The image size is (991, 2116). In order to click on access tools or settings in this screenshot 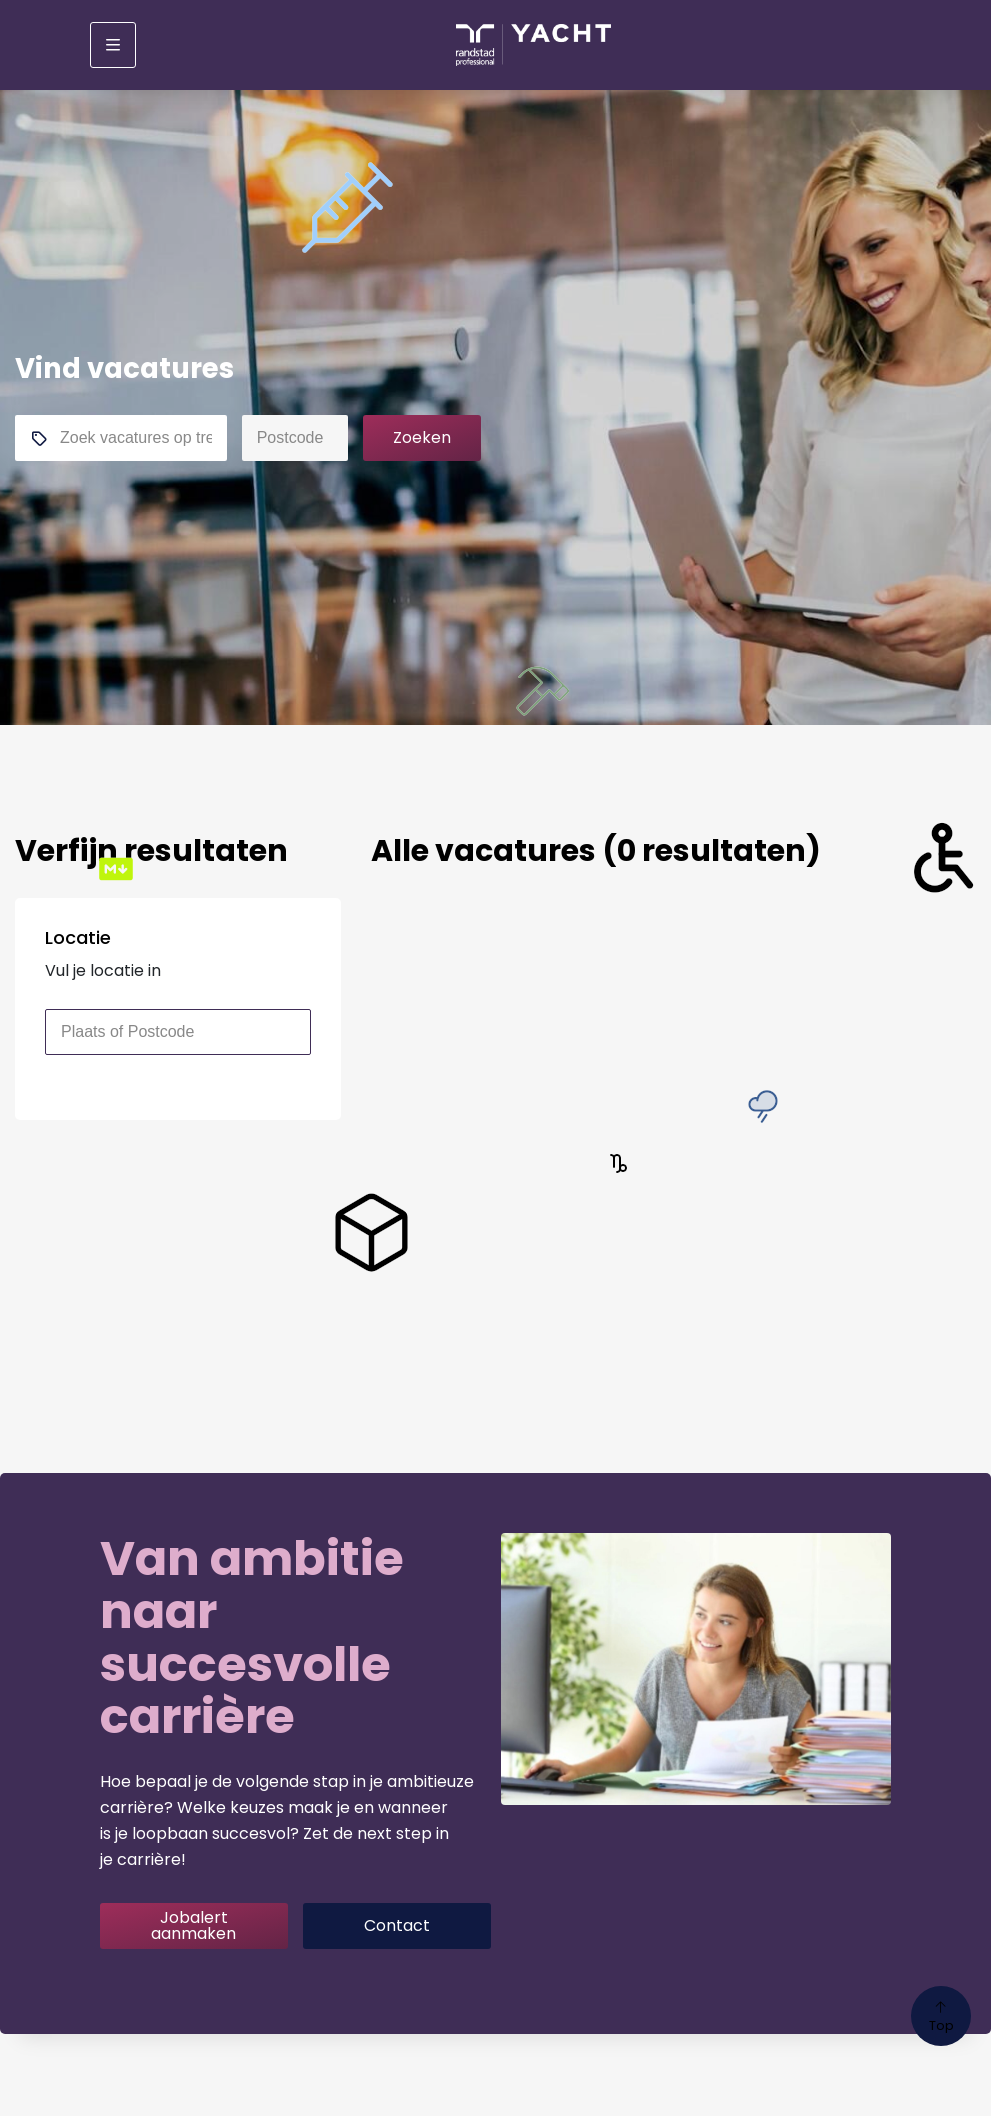, I will do `click(540, 692)`.